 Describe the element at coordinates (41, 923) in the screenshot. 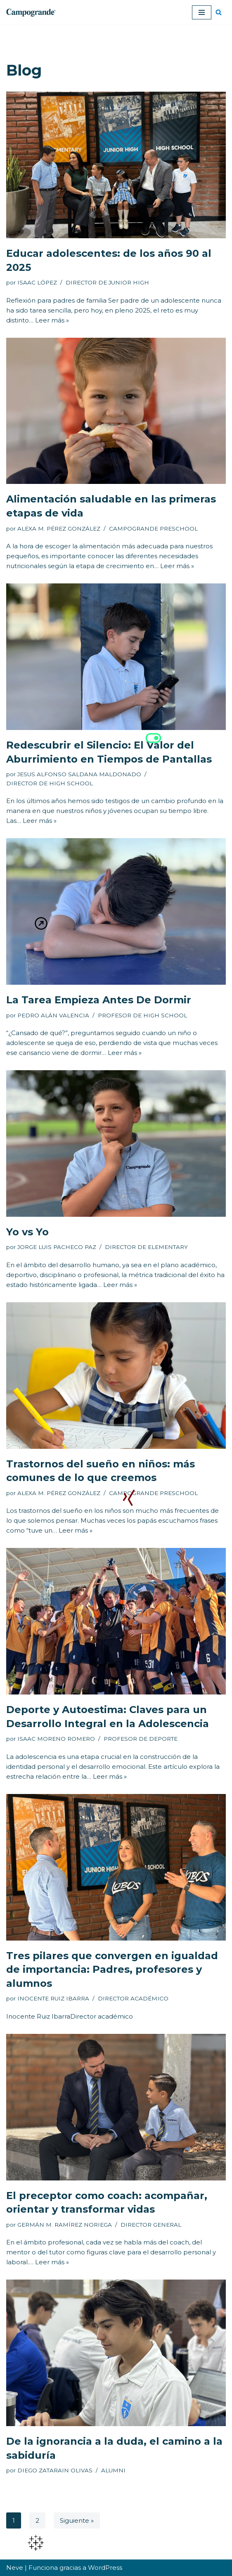

I see `open link in new tab or external site` at that location.